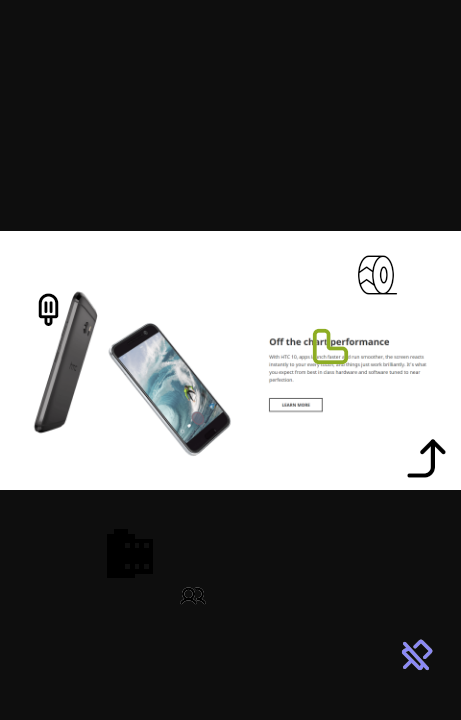 Image resolution: width=461 pixels, height=720 pixels. What do you see at coordinates (376, 275) in the screenshot?
I see `view tire information or status` at bounding box center [376, 275].